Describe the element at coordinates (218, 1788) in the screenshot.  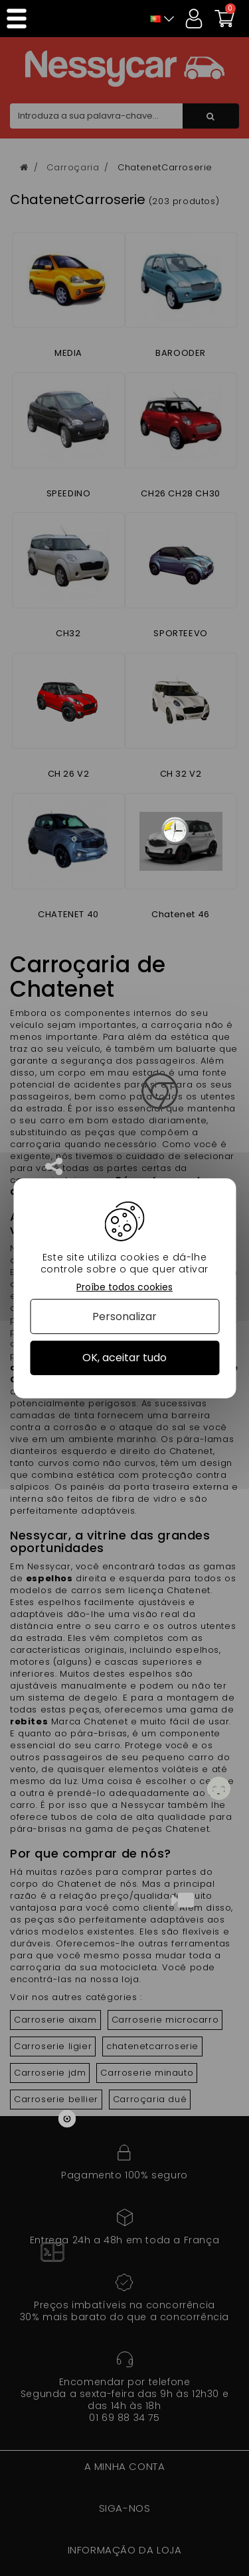
I see `indicates embarrassment or awkwardness in a reaction` at that location.